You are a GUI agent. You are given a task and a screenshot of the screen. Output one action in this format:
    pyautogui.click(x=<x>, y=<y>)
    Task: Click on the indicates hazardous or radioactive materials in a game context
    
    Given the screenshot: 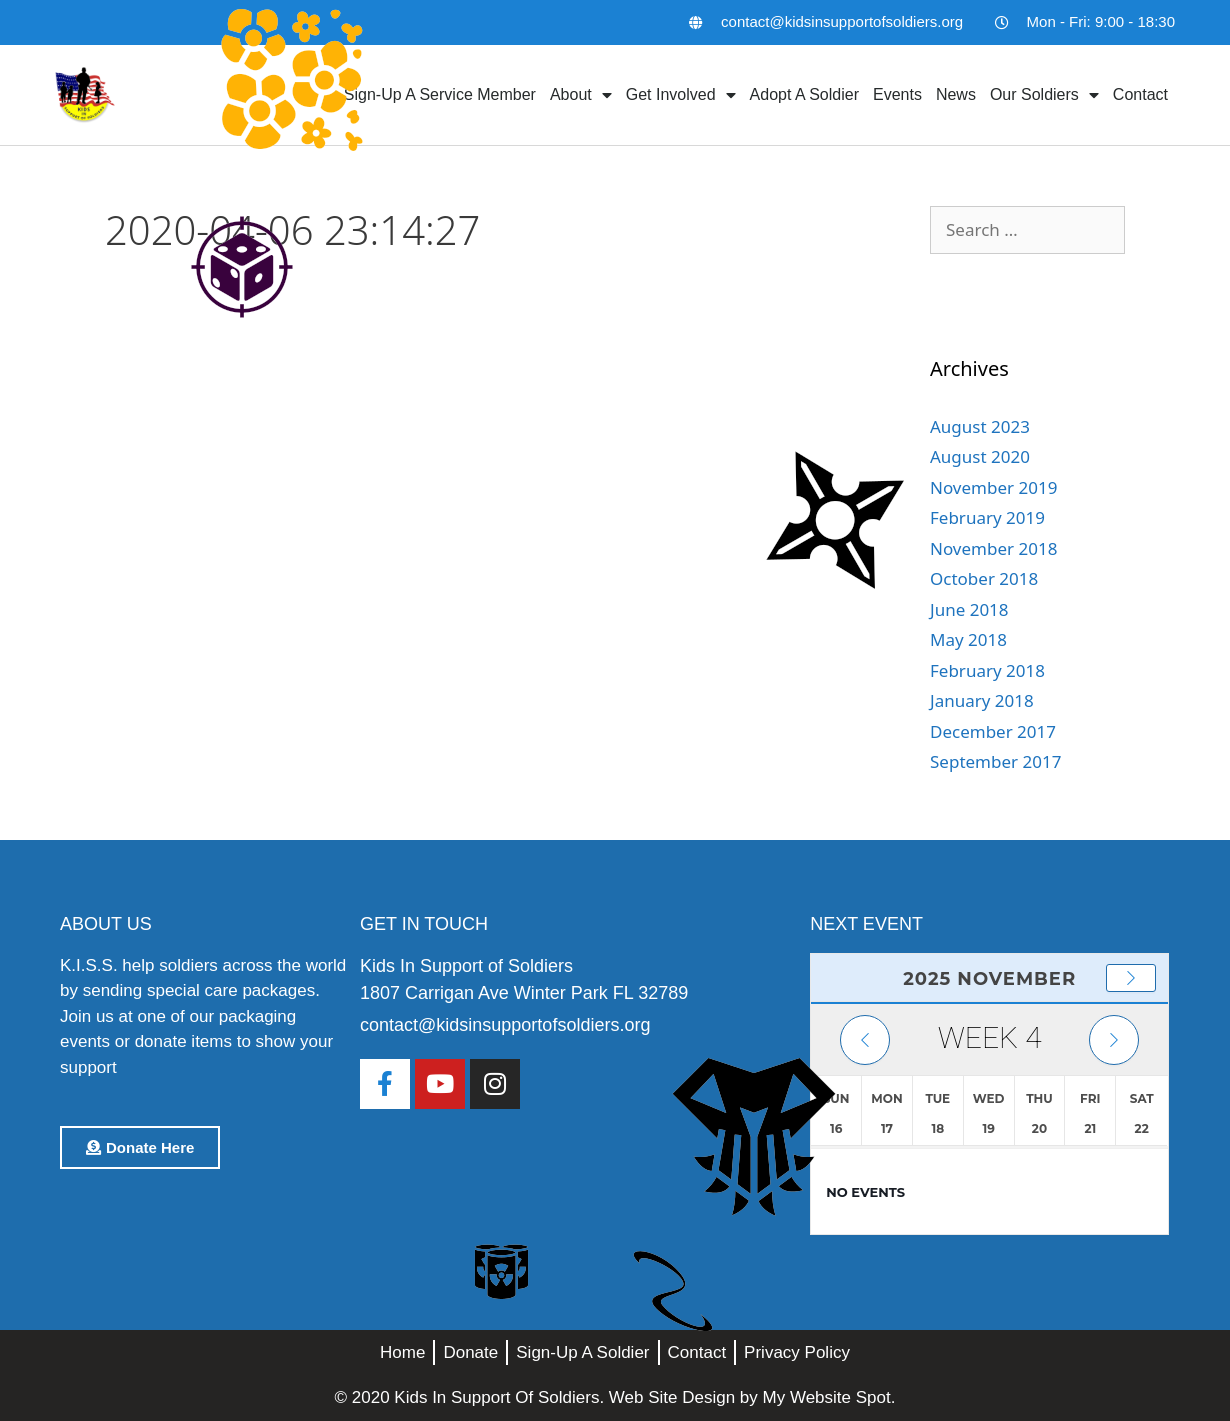 What is the action you would take?
    pyautogui.click(x=501, y=1271)
    